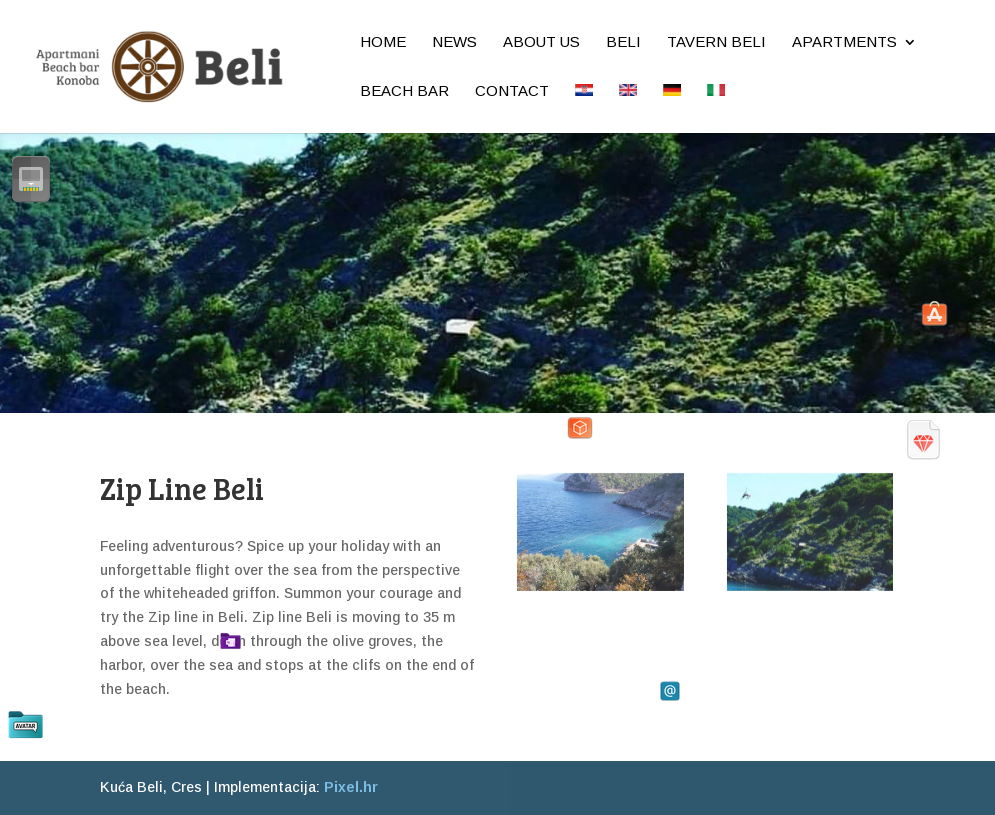 The width and height of the screenshot is (995, 815). What do you see at coordinates (923, 439) in the screenshot?
I see `a ruby programming language file` at bounding box center [923, 439].